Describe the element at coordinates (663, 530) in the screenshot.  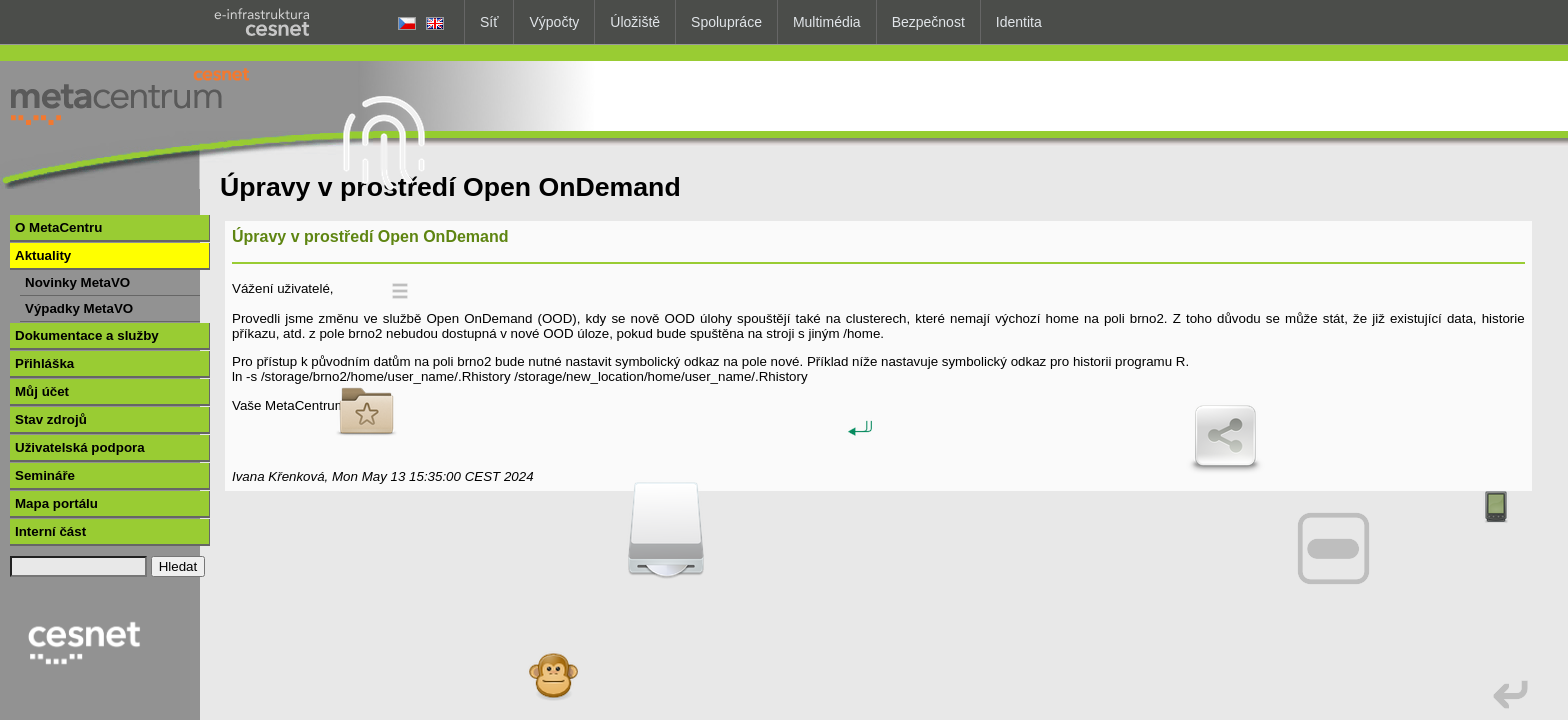
I see `access optical disc drive` at that location.